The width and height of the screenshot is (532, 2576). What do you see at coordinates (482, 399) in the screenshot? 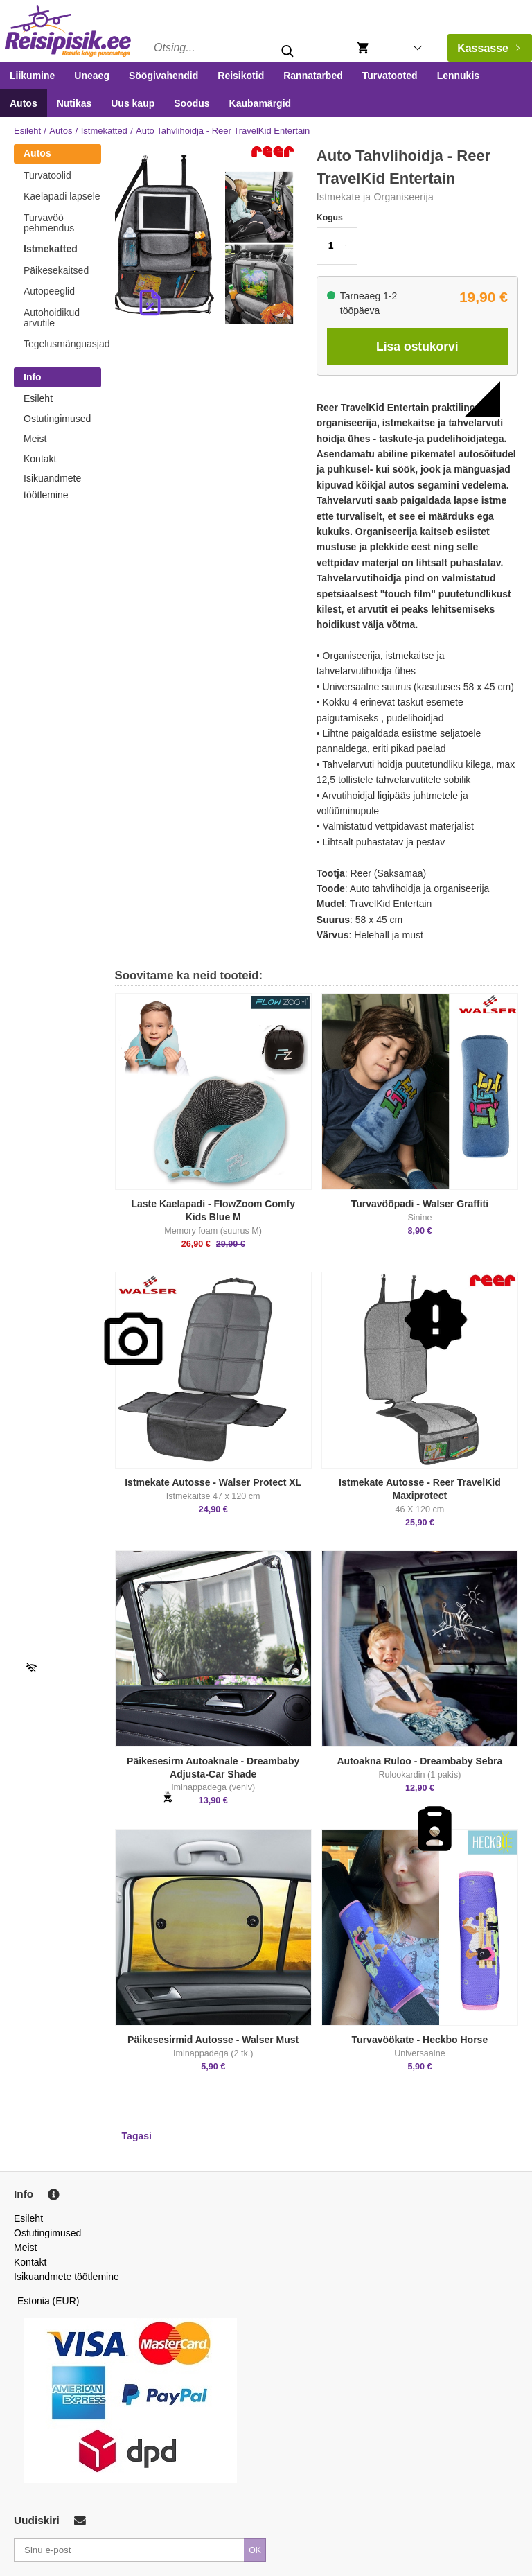
I see `indicates full cellular signal strength` at bounding box center [482, 399].